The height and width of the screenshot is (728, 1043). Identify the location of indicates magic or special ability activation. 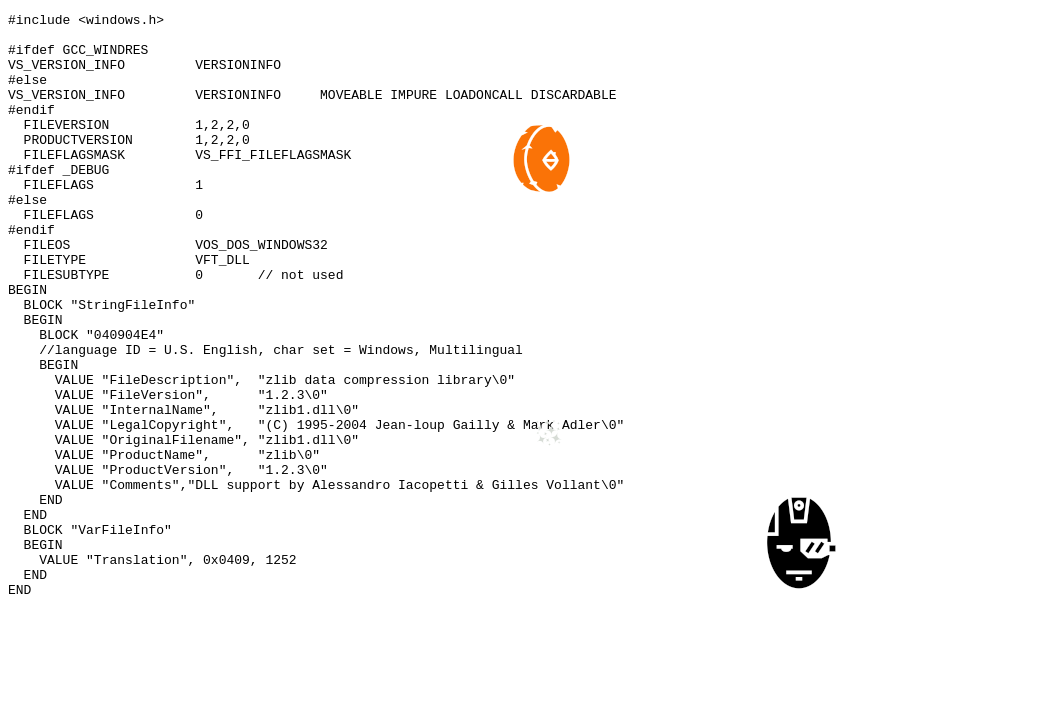
(548, 432).